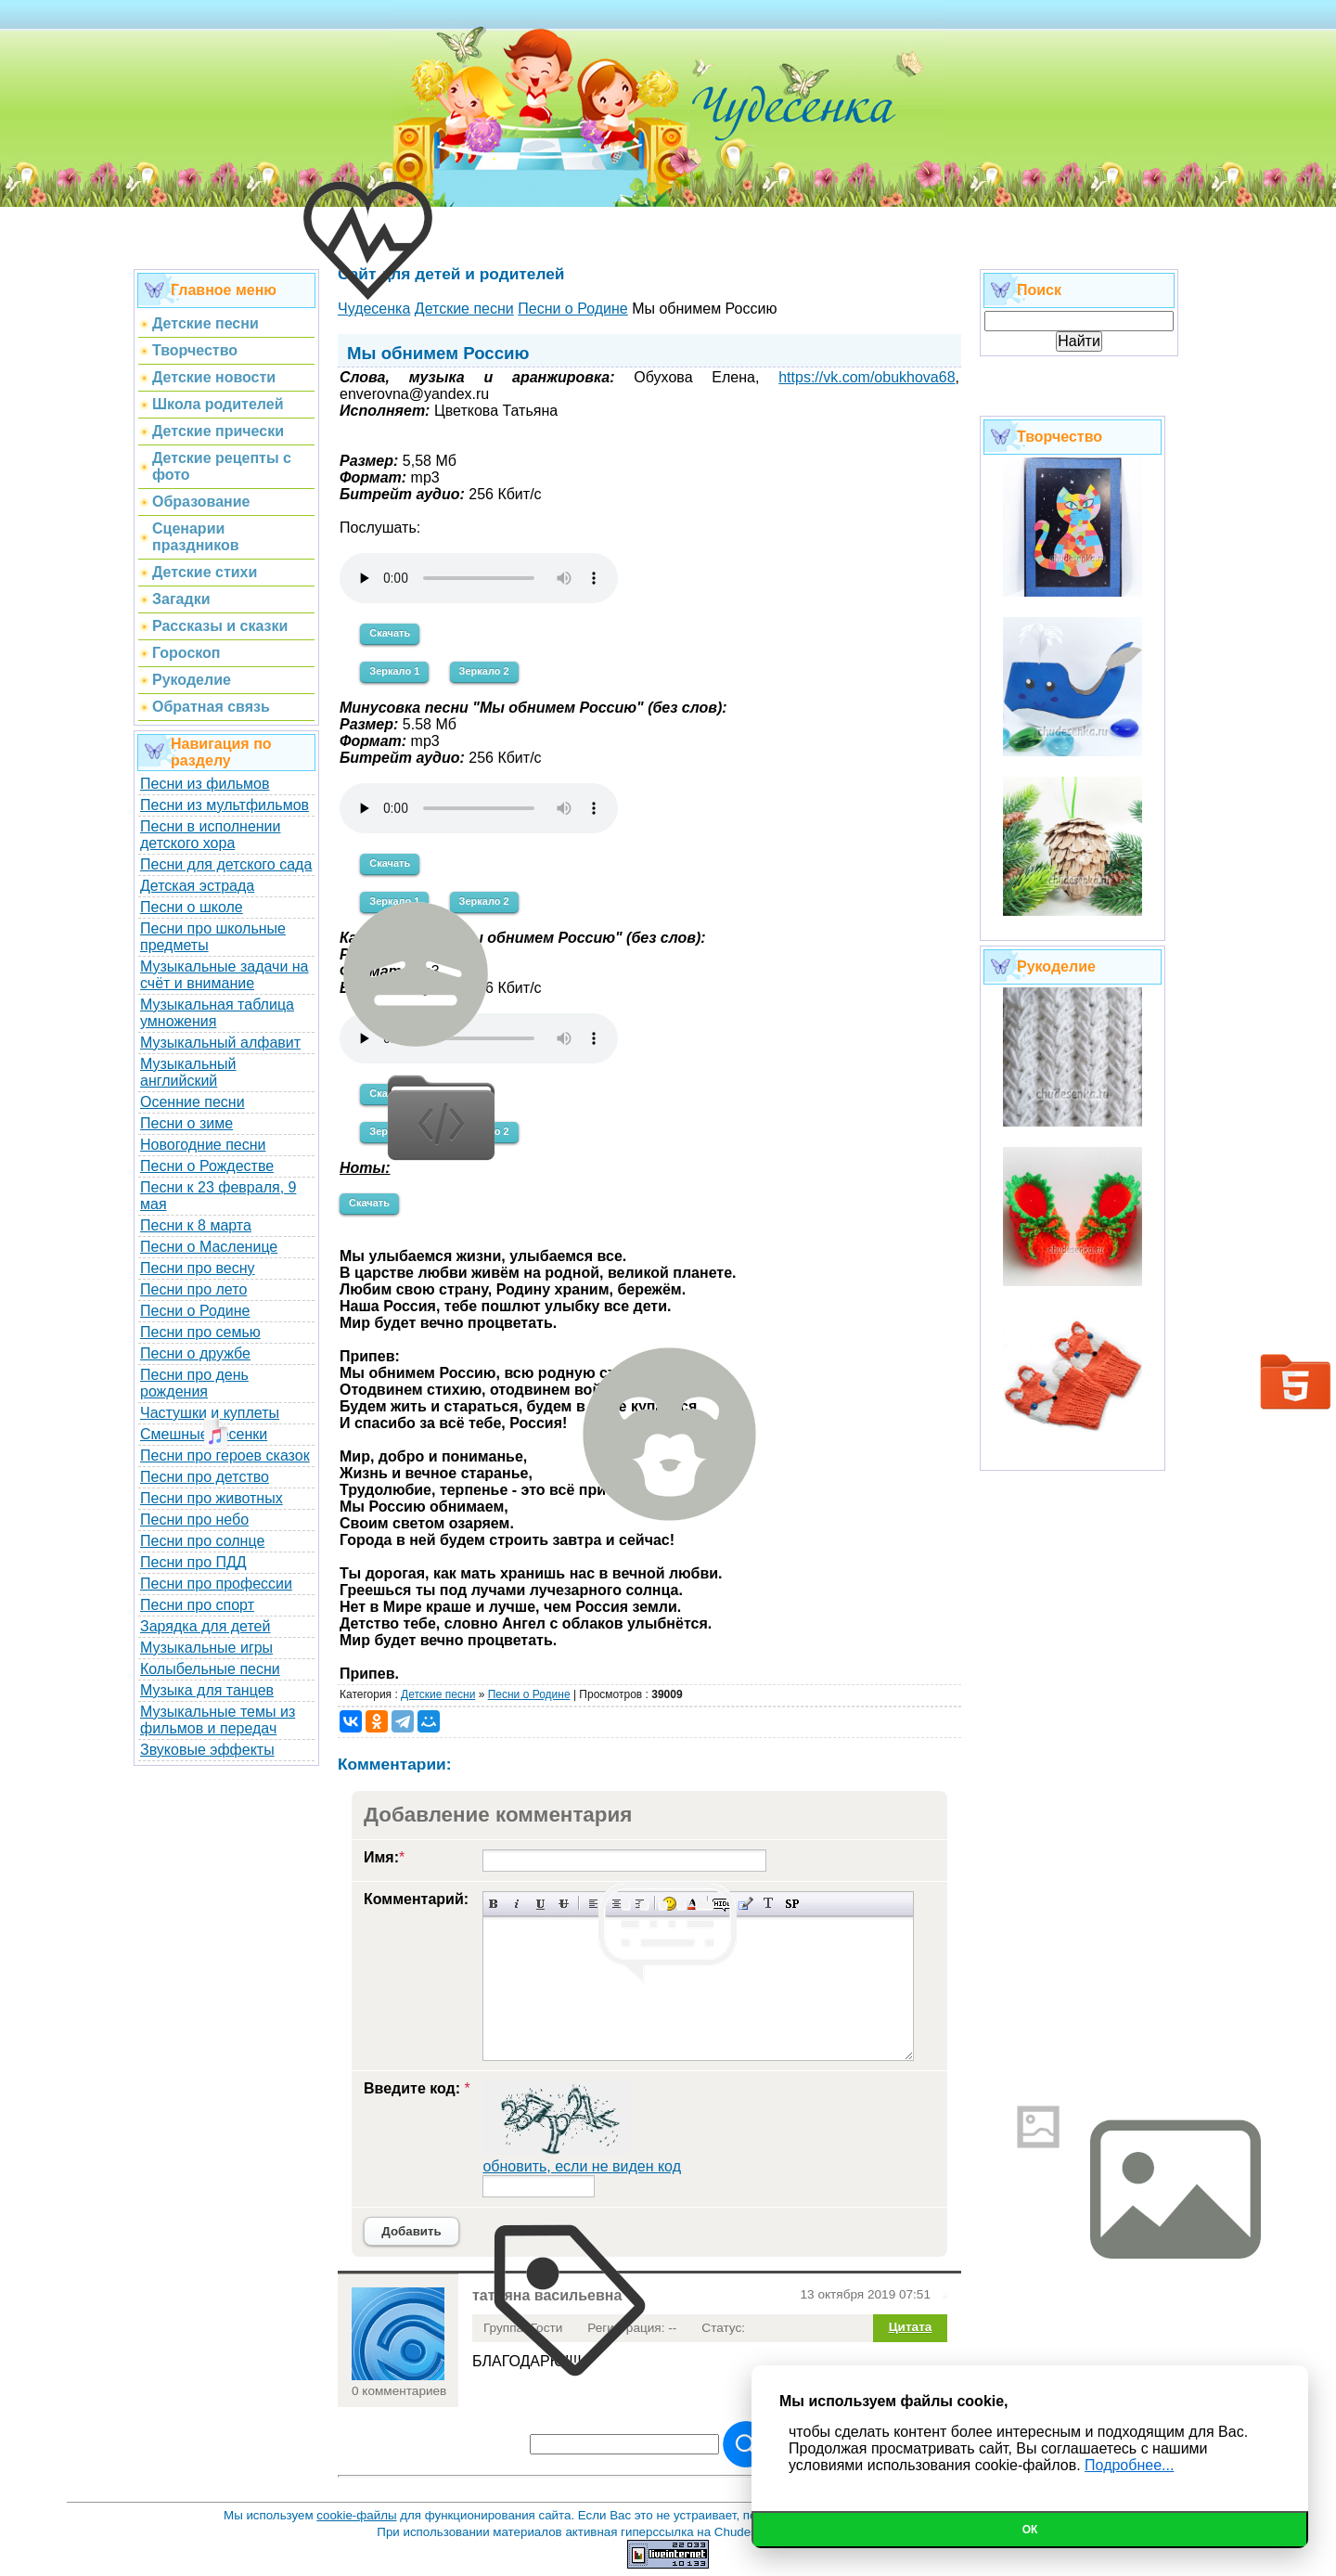  What do you see at coordinates (570, 2300) in the screenshot?
I see `add or edit tags for music tracks` at bounding box center [570, 2300].